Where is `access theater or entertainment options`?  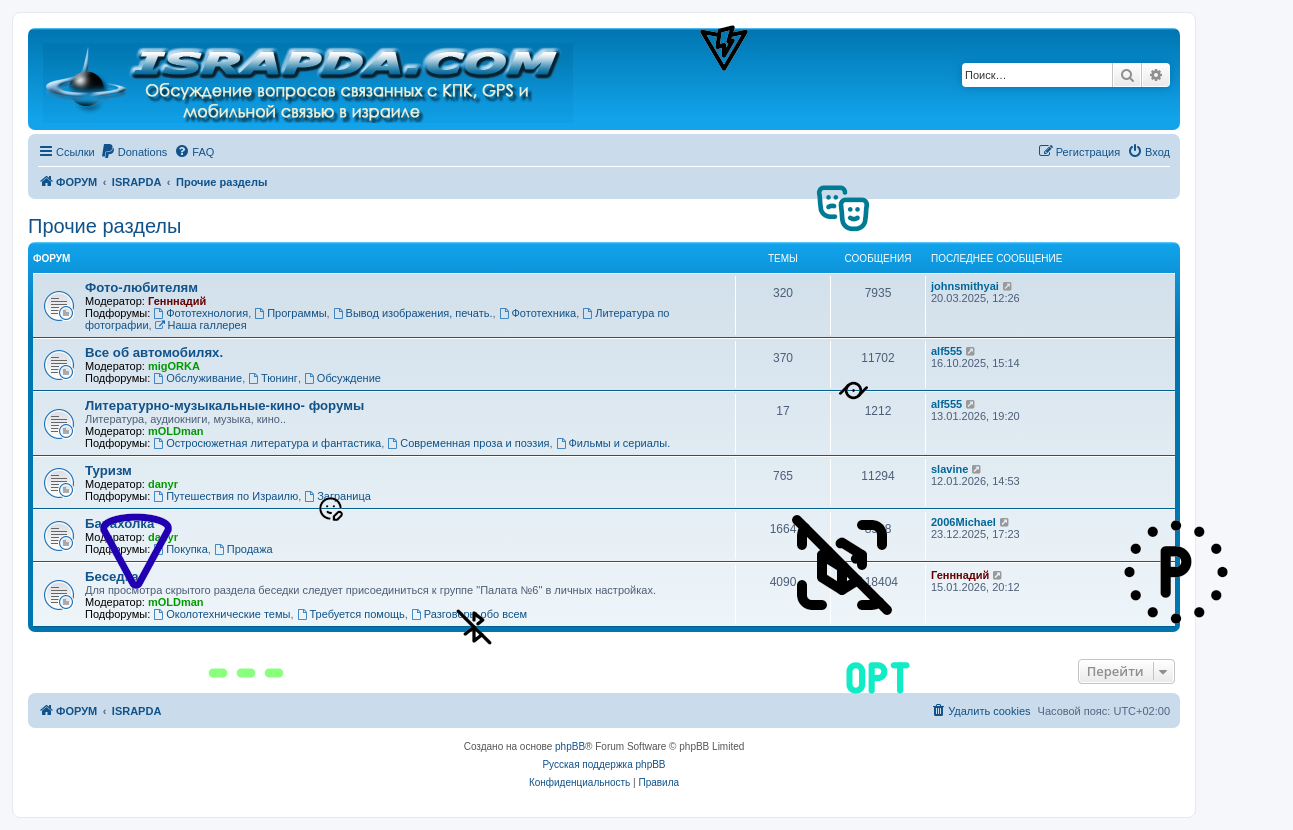 access theater or entertainment options is located at coordinates (843, 207).